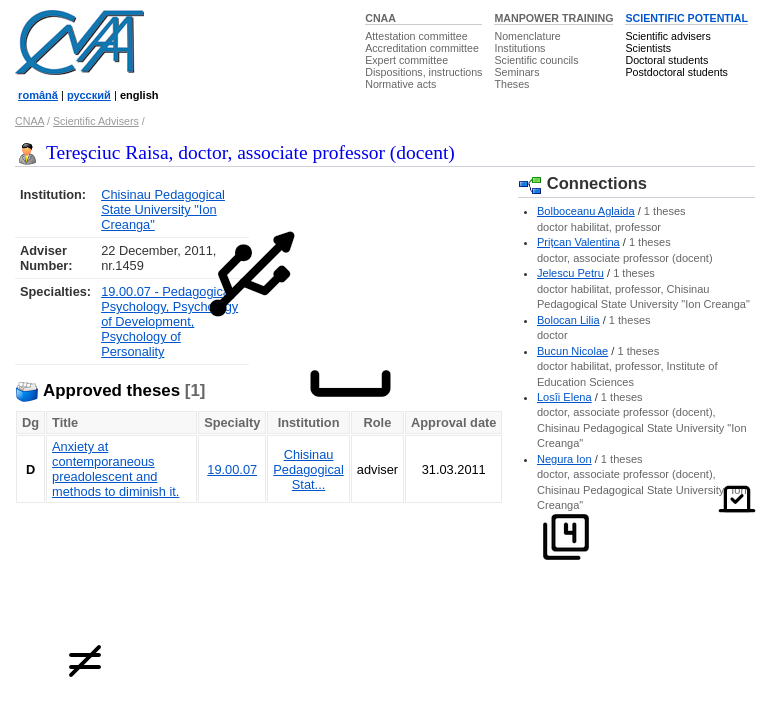  Describe the element at coordinates (566, 537) in the screenshot. I see `indicates 4 stacked layers or images` at that location.